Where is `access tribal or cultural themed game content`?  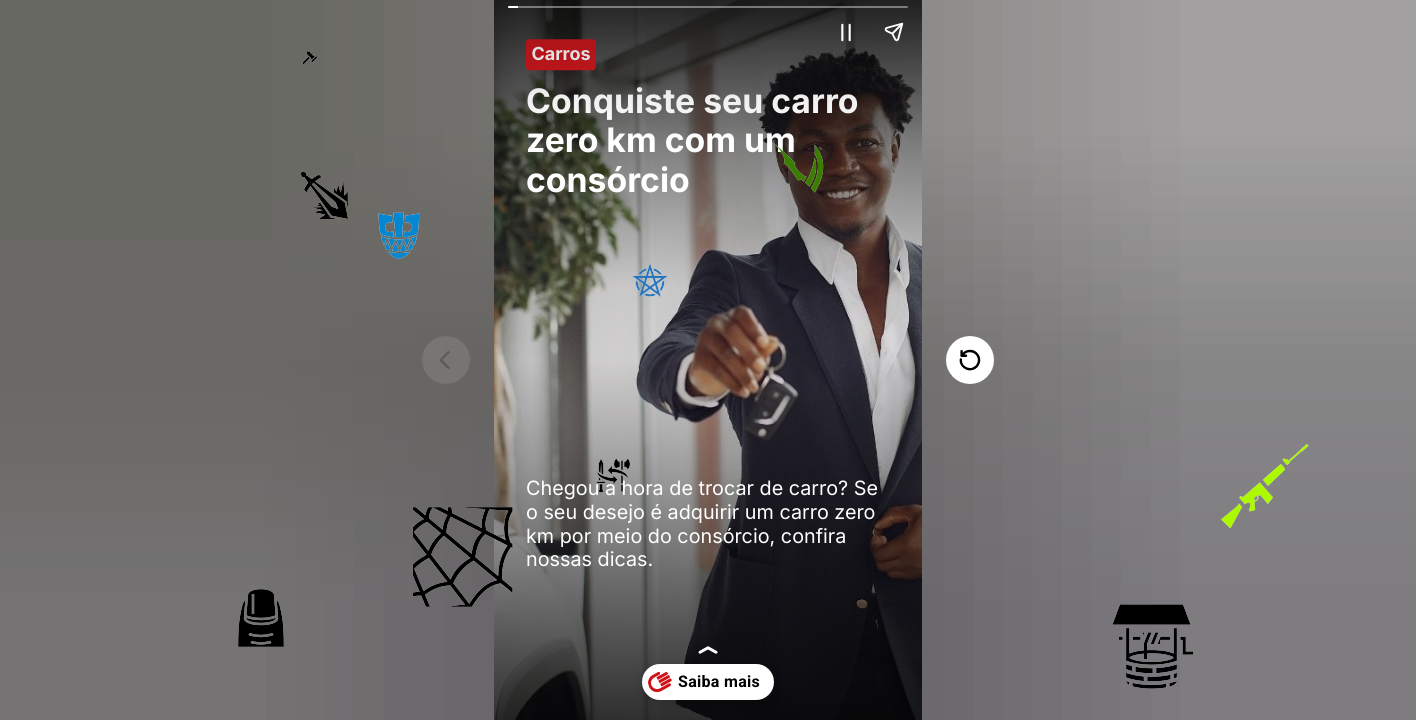
access tribal or cultural themed game content is located at coordinates (398, 236).